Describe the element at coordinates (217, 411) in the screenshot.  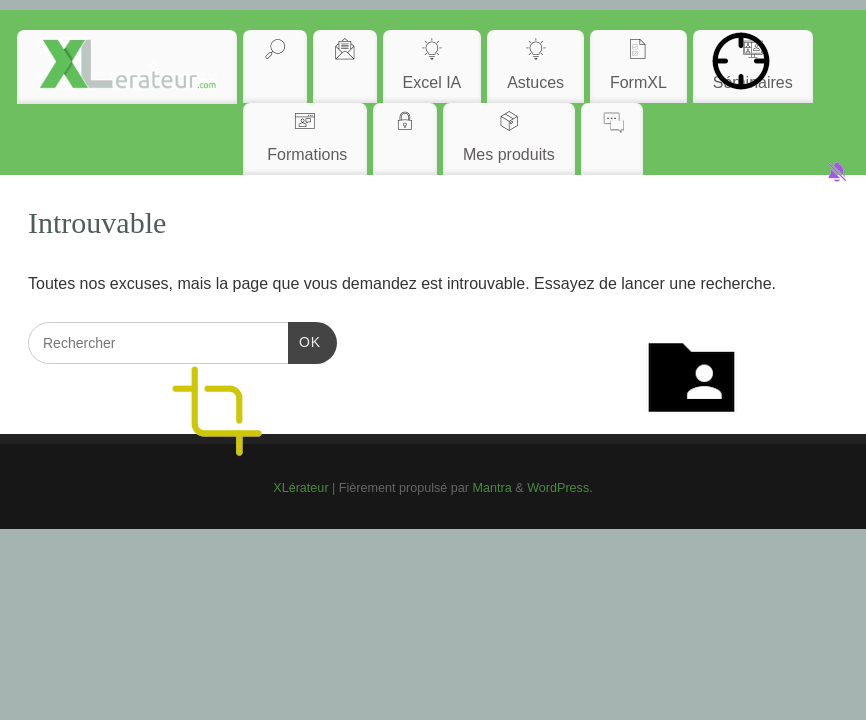
I see `crop an image or photo` at that location.